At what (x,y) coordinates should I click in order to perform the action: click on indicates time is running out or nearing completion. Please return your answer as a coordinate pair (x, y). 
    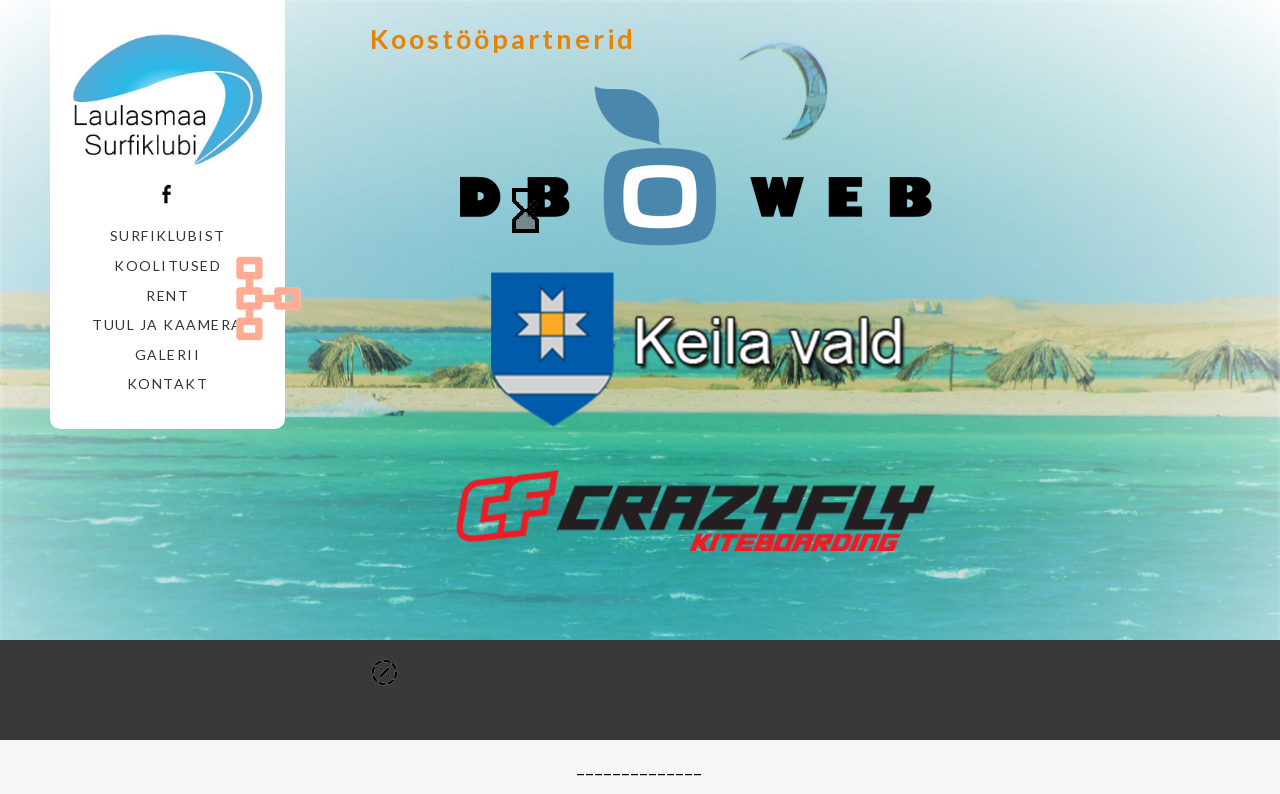
    Looking at the image, I should click on (525, 210).